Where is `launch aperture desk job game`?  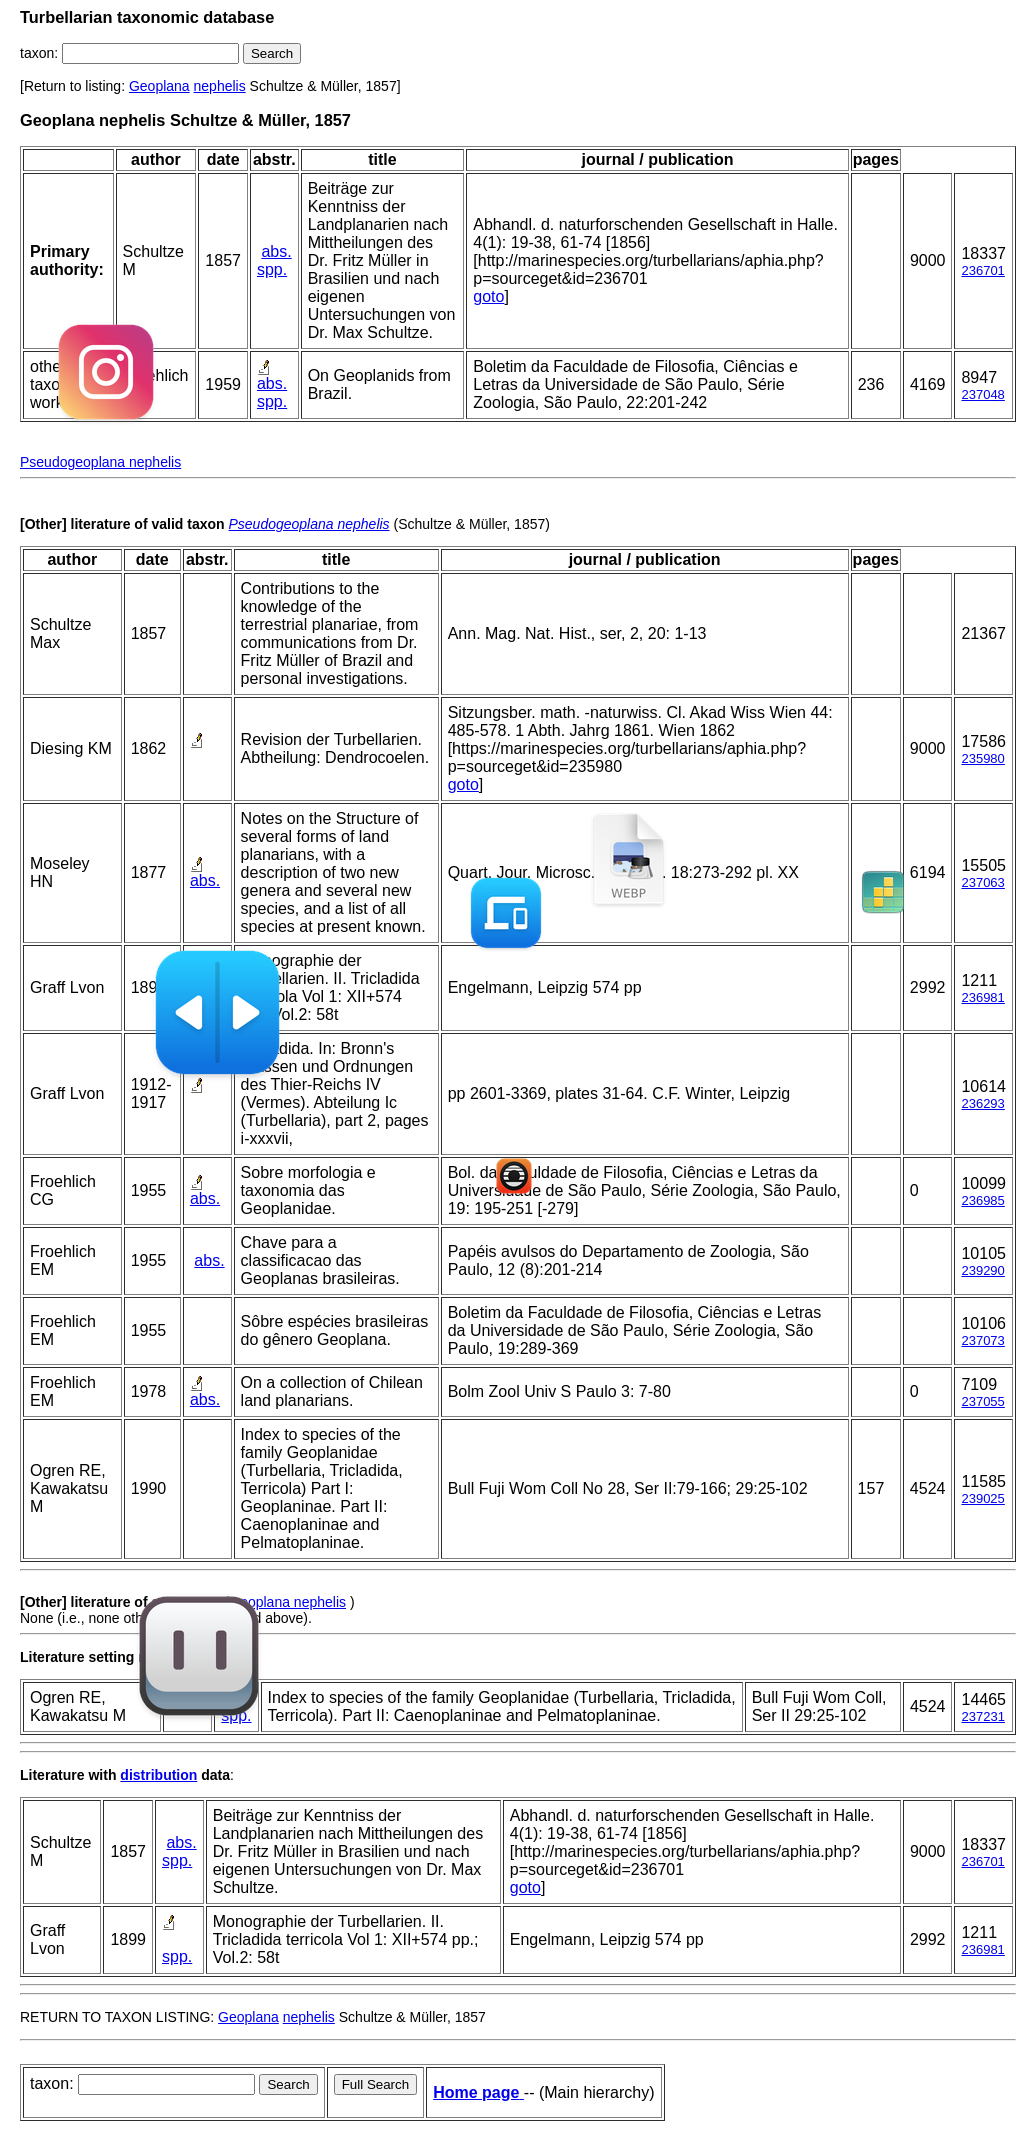 launch aperture desk job game is located at coordinates (514, 1176).